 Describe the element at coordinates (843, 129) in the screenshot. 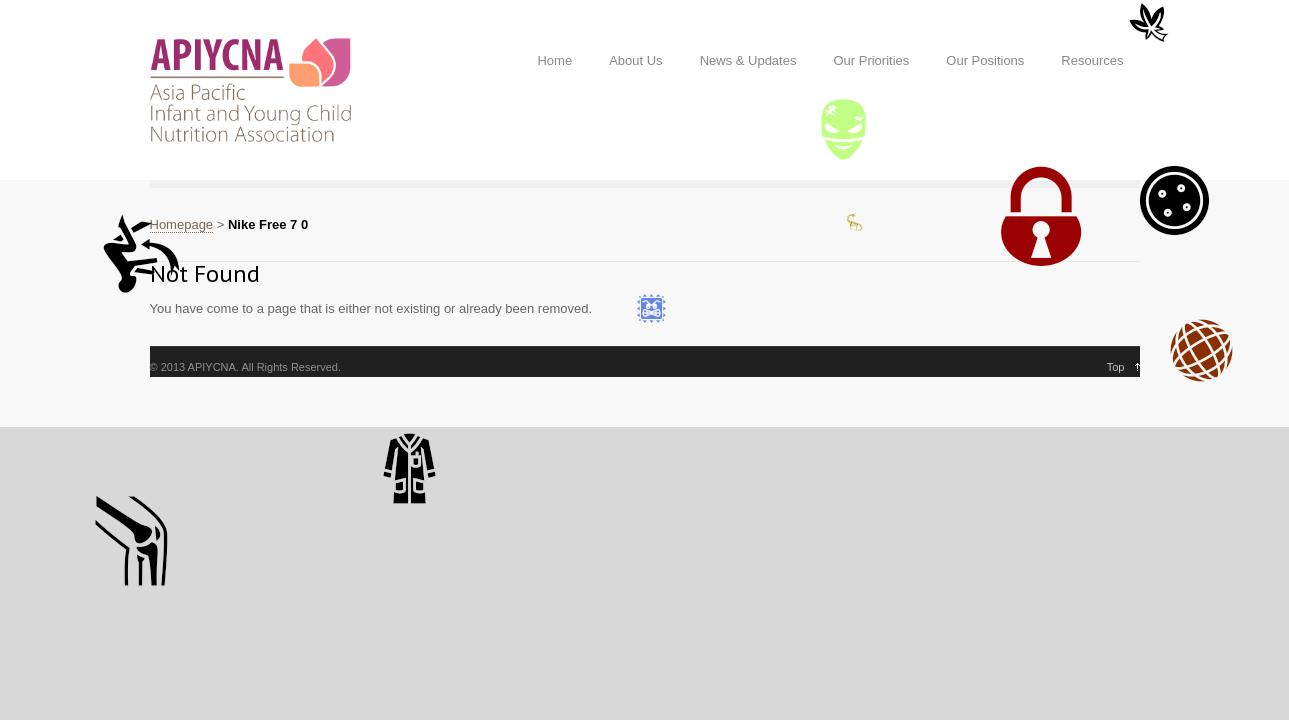

I see `select a villain or antagonist character` at that location.